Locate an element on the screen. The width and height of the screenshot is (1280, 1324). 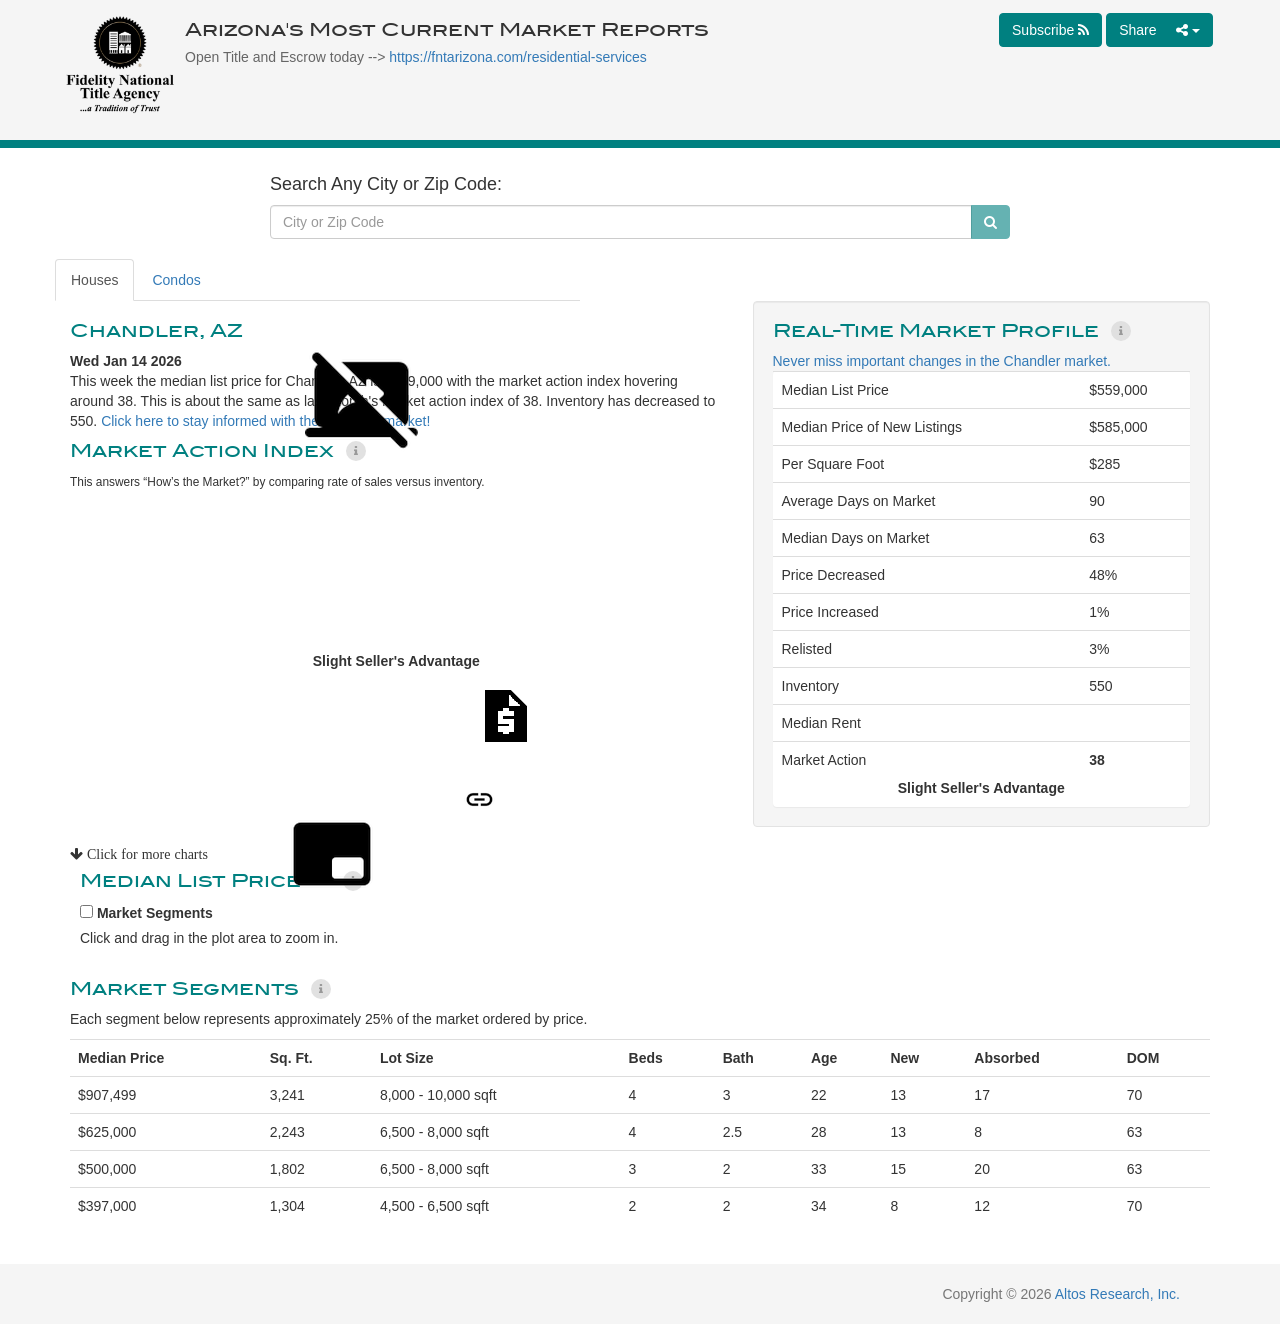
request a price quote or estimate is located at coordinates (506, 716).